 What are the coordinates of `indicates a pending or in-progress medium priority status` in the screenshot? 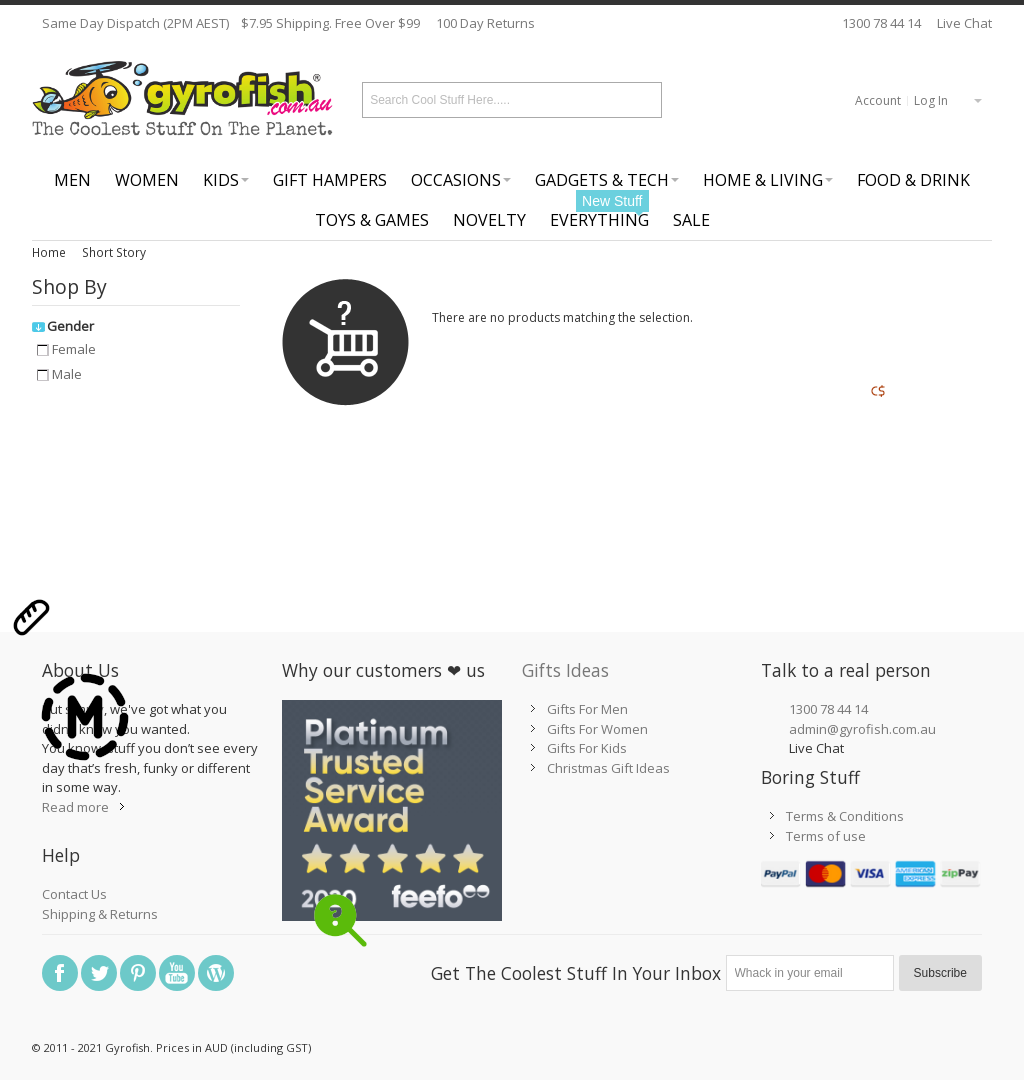 It's located at (85, 717).